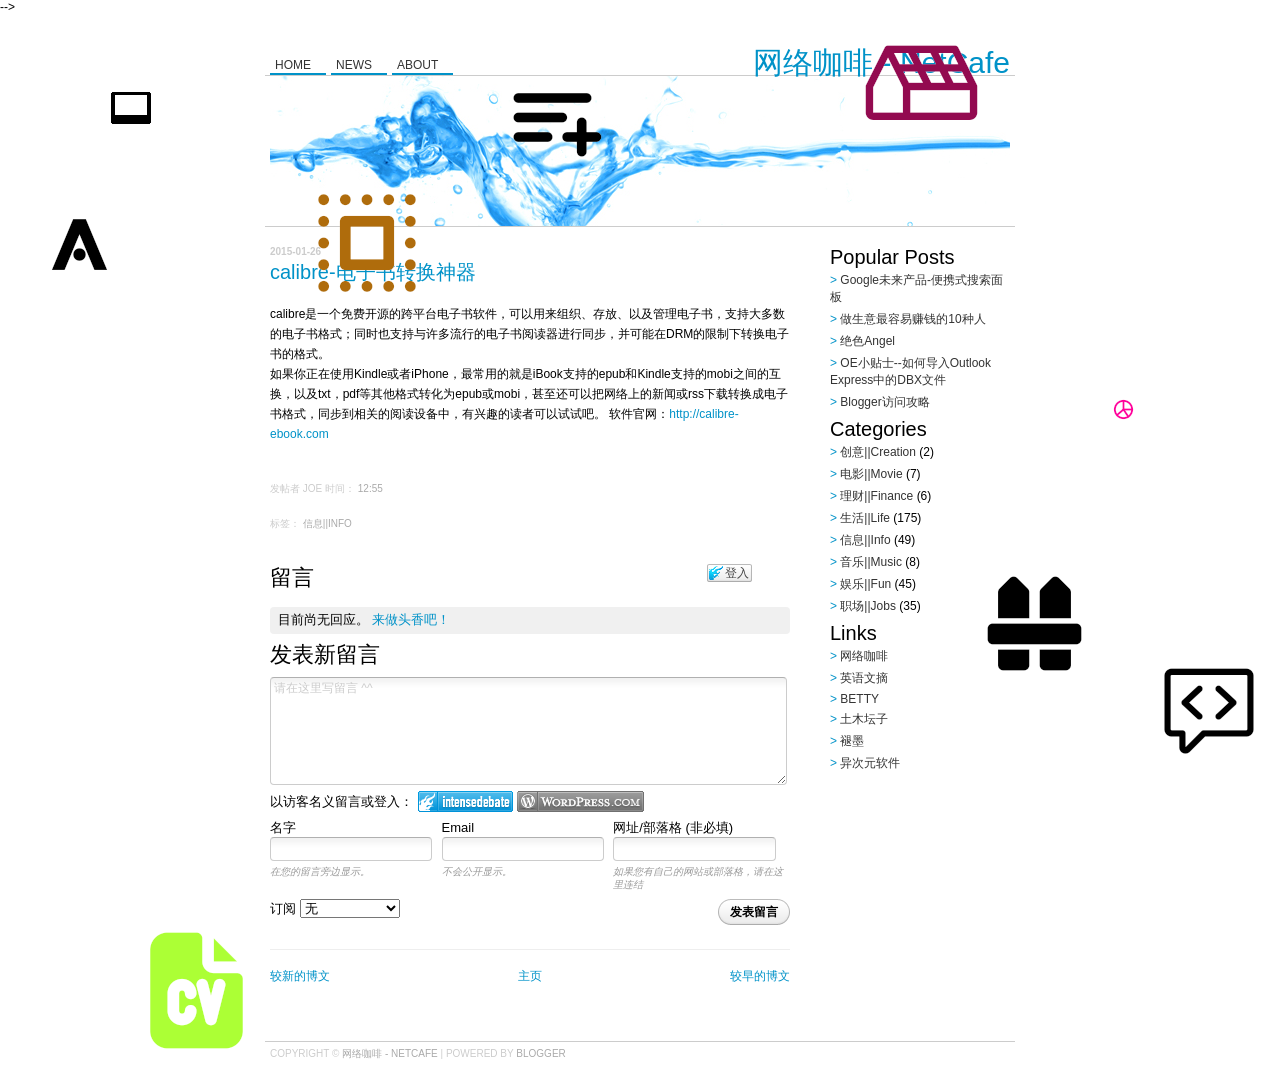 This screenshot has height=1091, width=1280. Describe the element at coordinates (1209, 709) in the screenshot. I see `view code review comments` at that location.